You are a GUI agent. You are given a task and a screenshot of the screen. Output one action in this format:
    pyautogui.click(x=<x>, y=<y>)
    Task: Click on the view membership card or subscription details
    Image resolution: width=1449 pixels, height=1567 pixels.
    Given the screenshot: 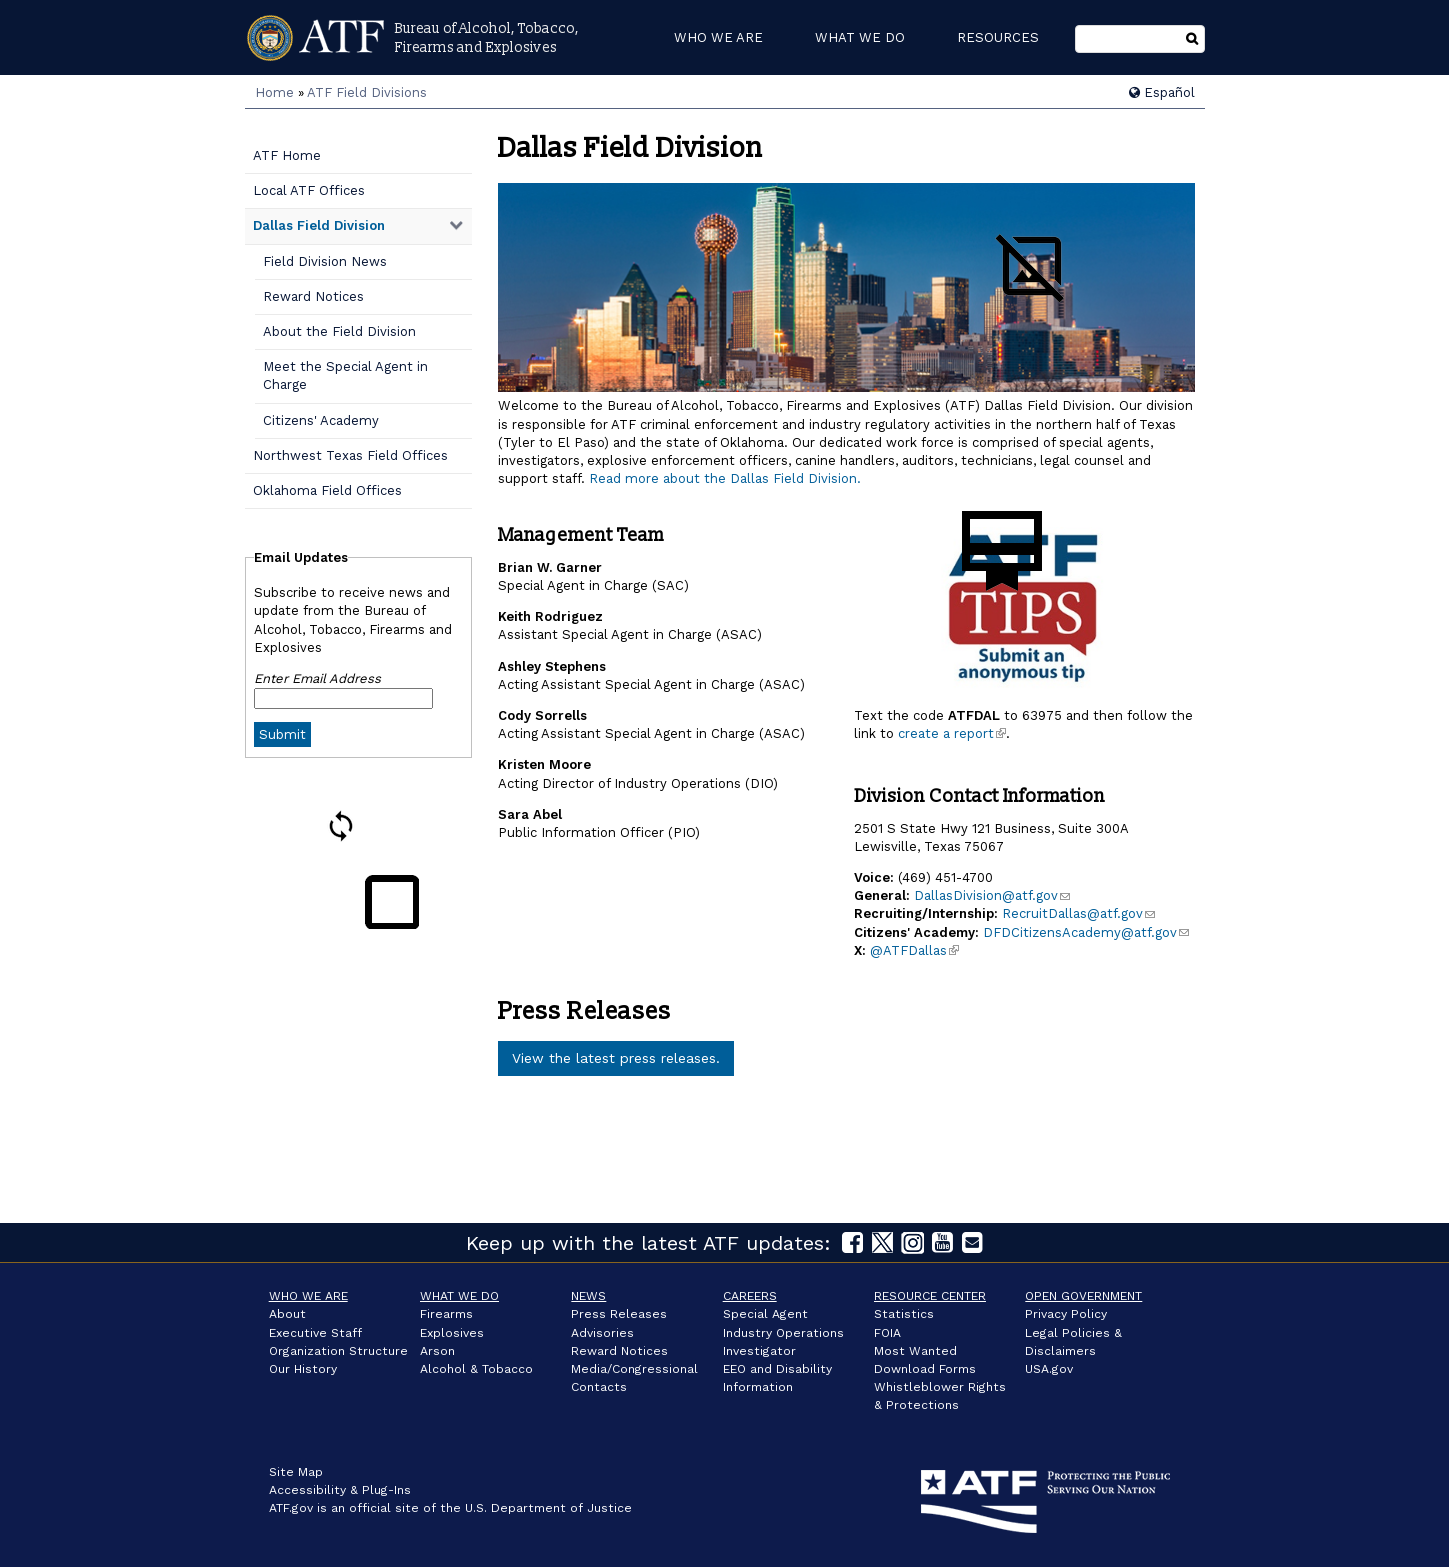 What is the action you would take?
    pyautogui.click(x=1002, y=551)
    